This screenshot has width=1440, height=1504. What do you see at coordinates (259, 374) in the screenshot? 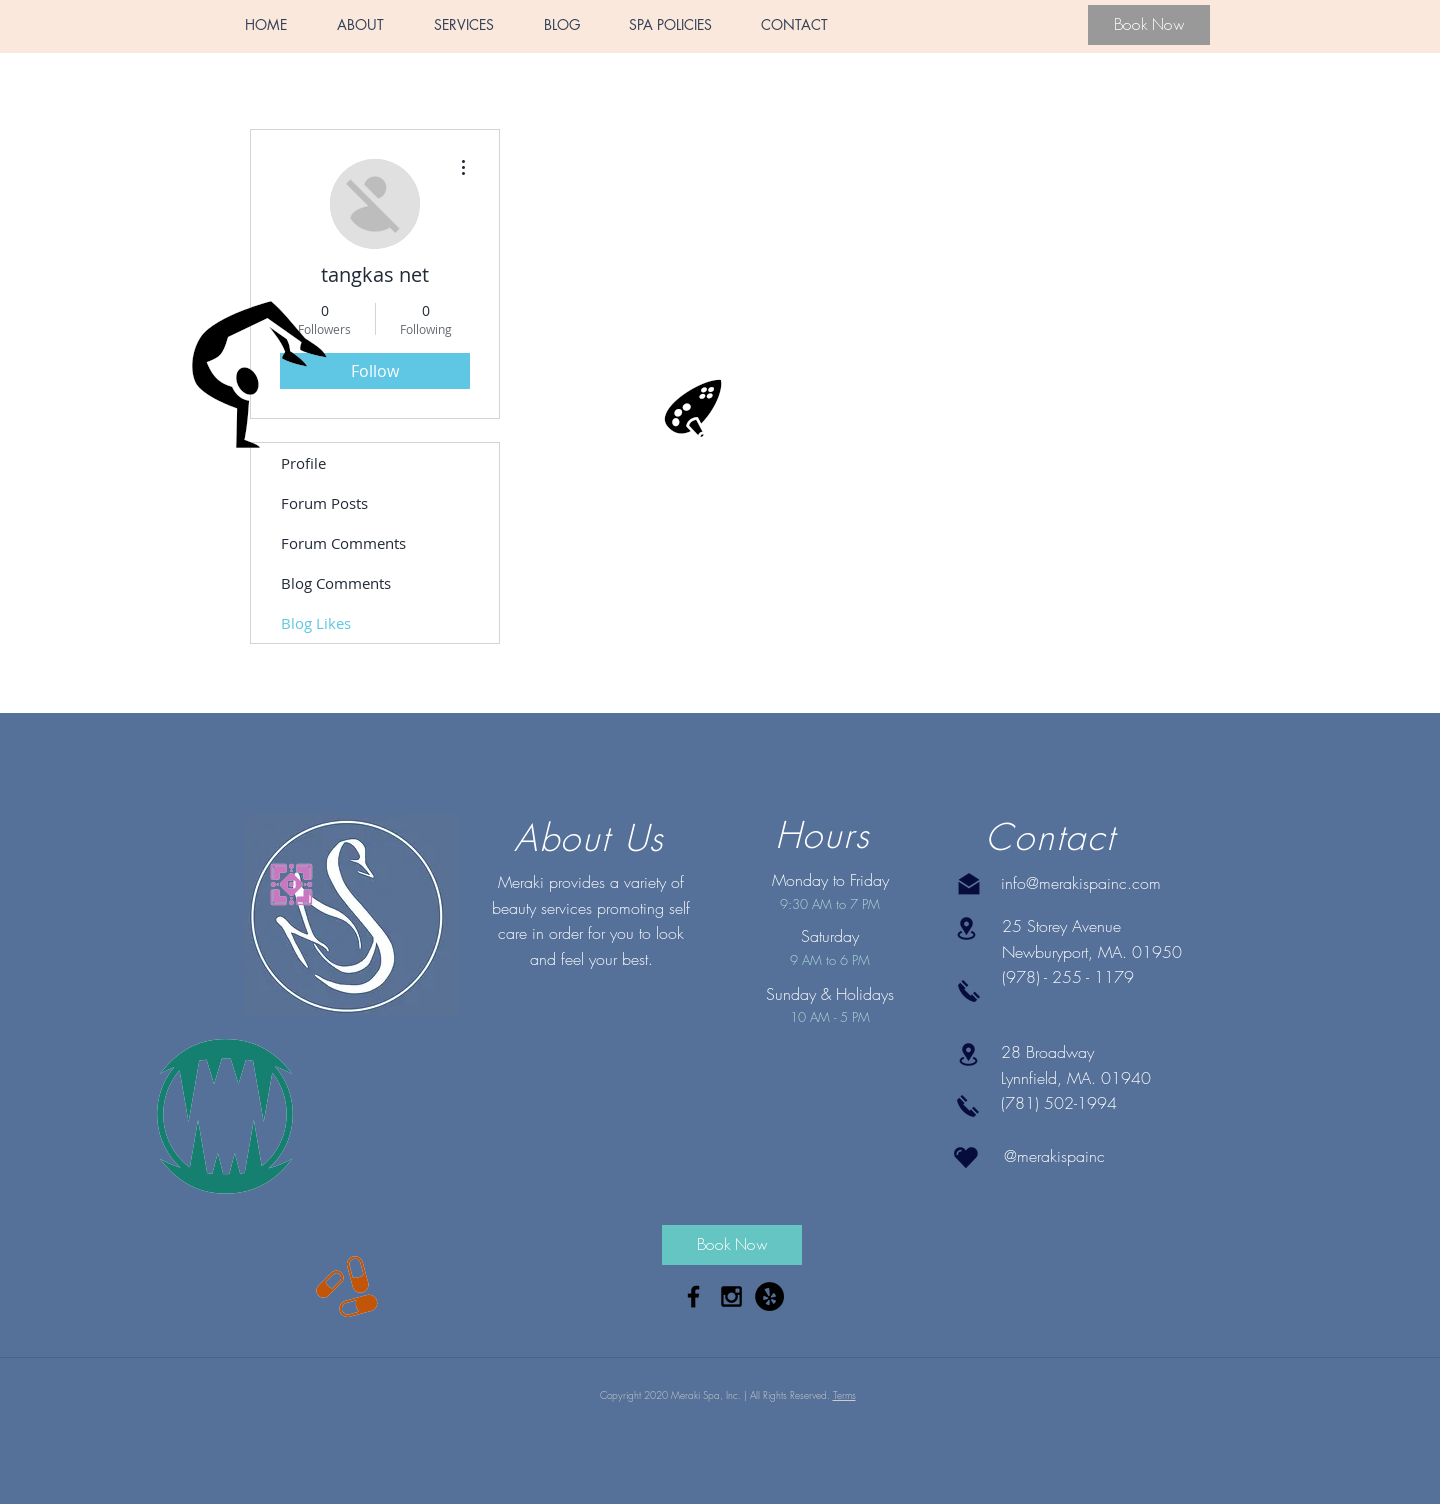
I see `indicates flexibility or acrobatics skill` at bounding box center [259, 374].